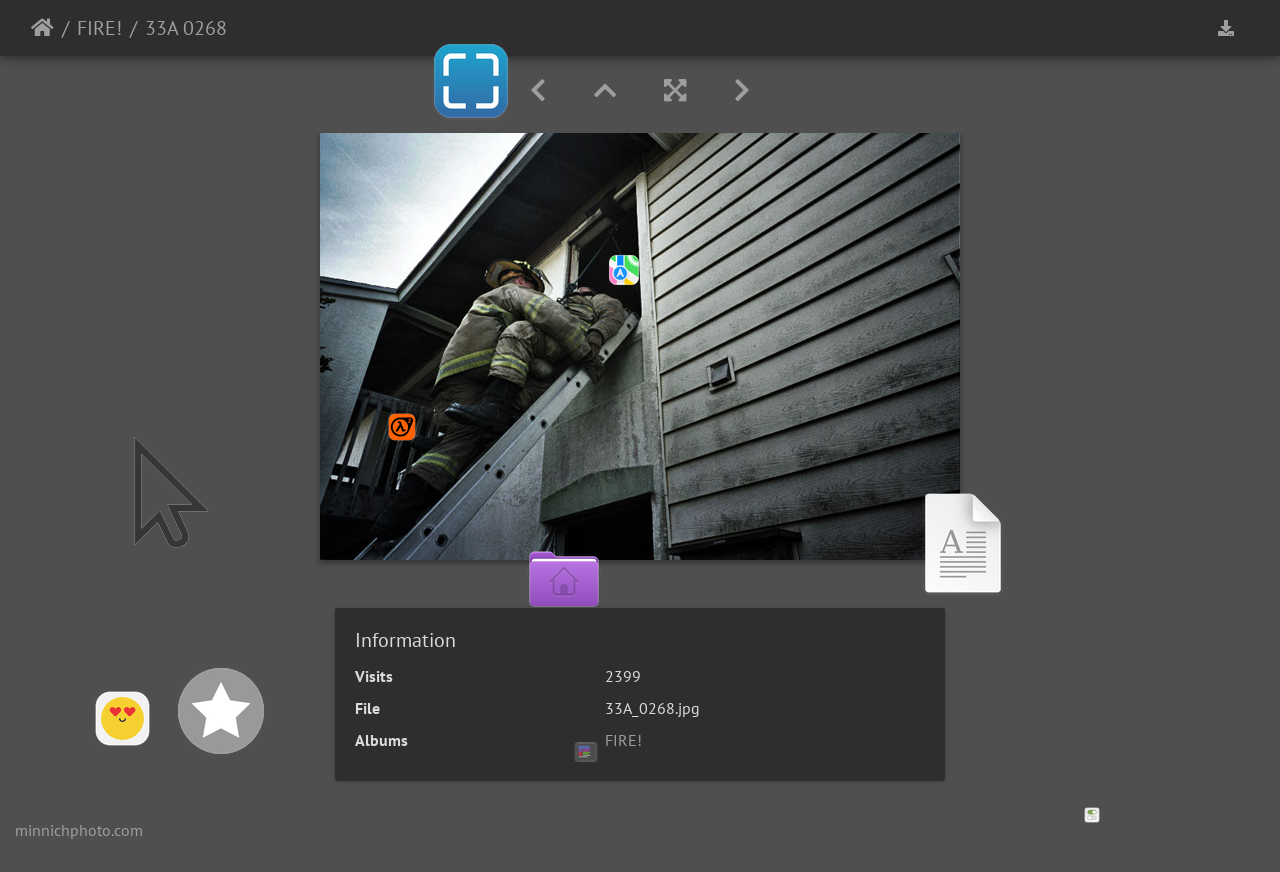 The width and height of the screenshot is (1280, 872). Describe the element at coordinates (963, 545) in the screenshot. I see `a rich text format document file` at that location.